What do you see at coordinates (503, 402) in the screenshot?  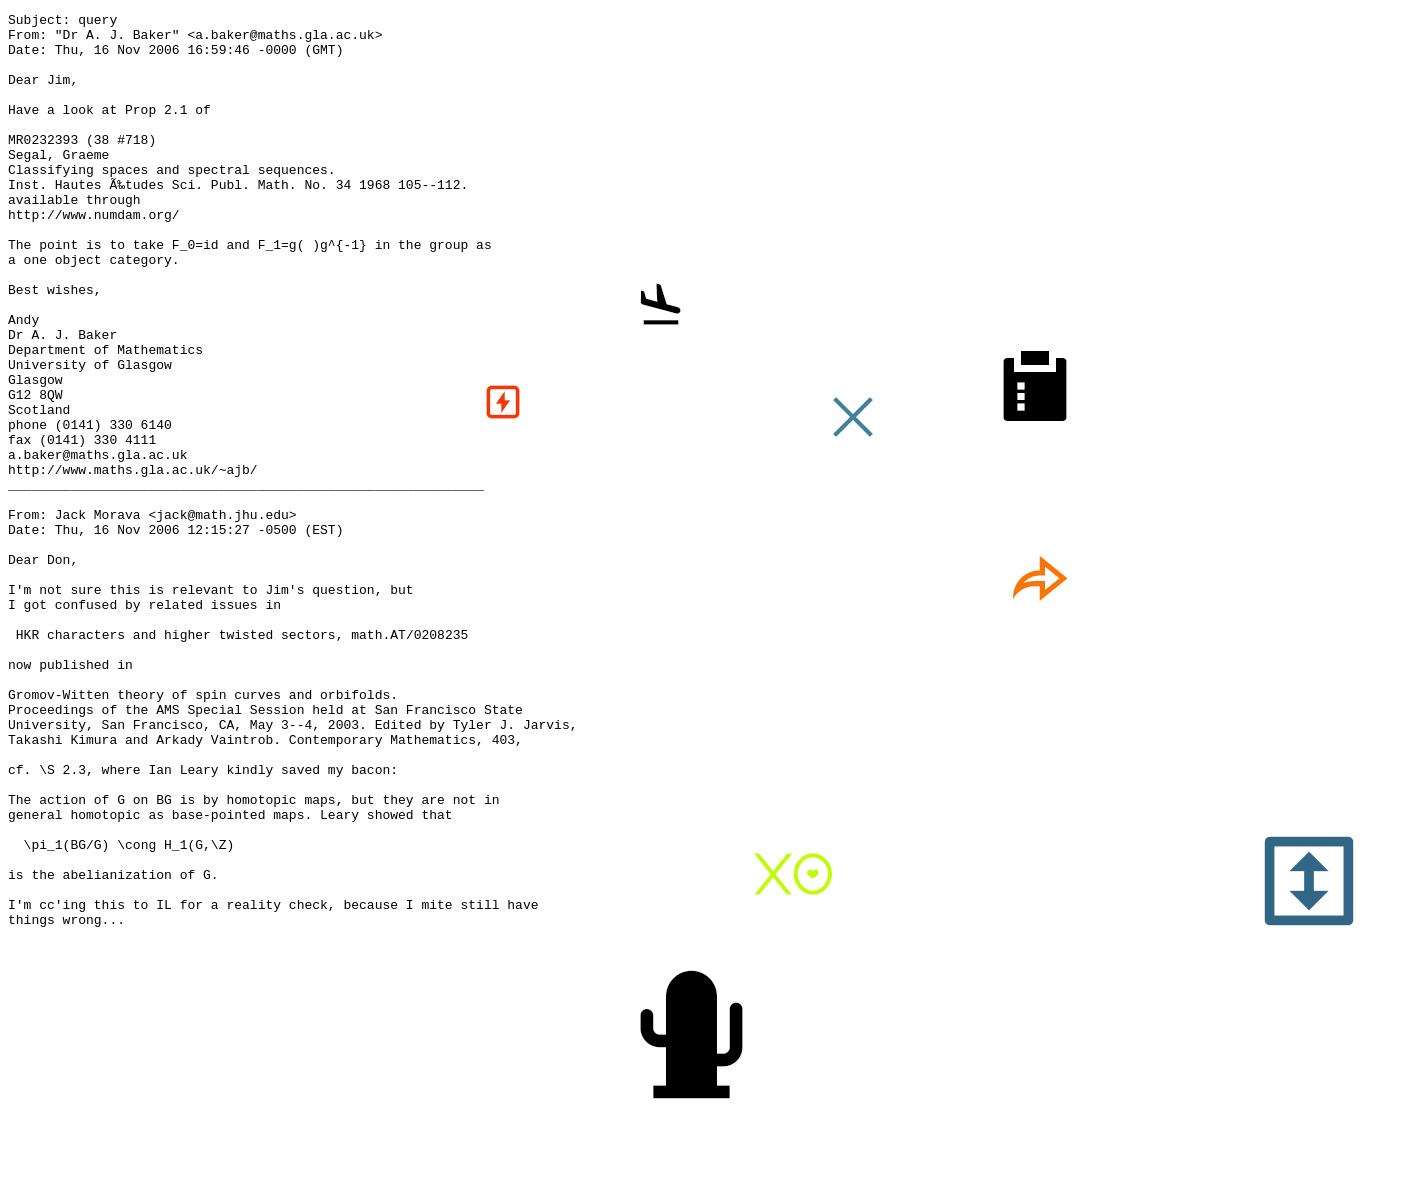 I see `locate nearby AED (automated external defibrillator)` at bounding box center [503, 402].